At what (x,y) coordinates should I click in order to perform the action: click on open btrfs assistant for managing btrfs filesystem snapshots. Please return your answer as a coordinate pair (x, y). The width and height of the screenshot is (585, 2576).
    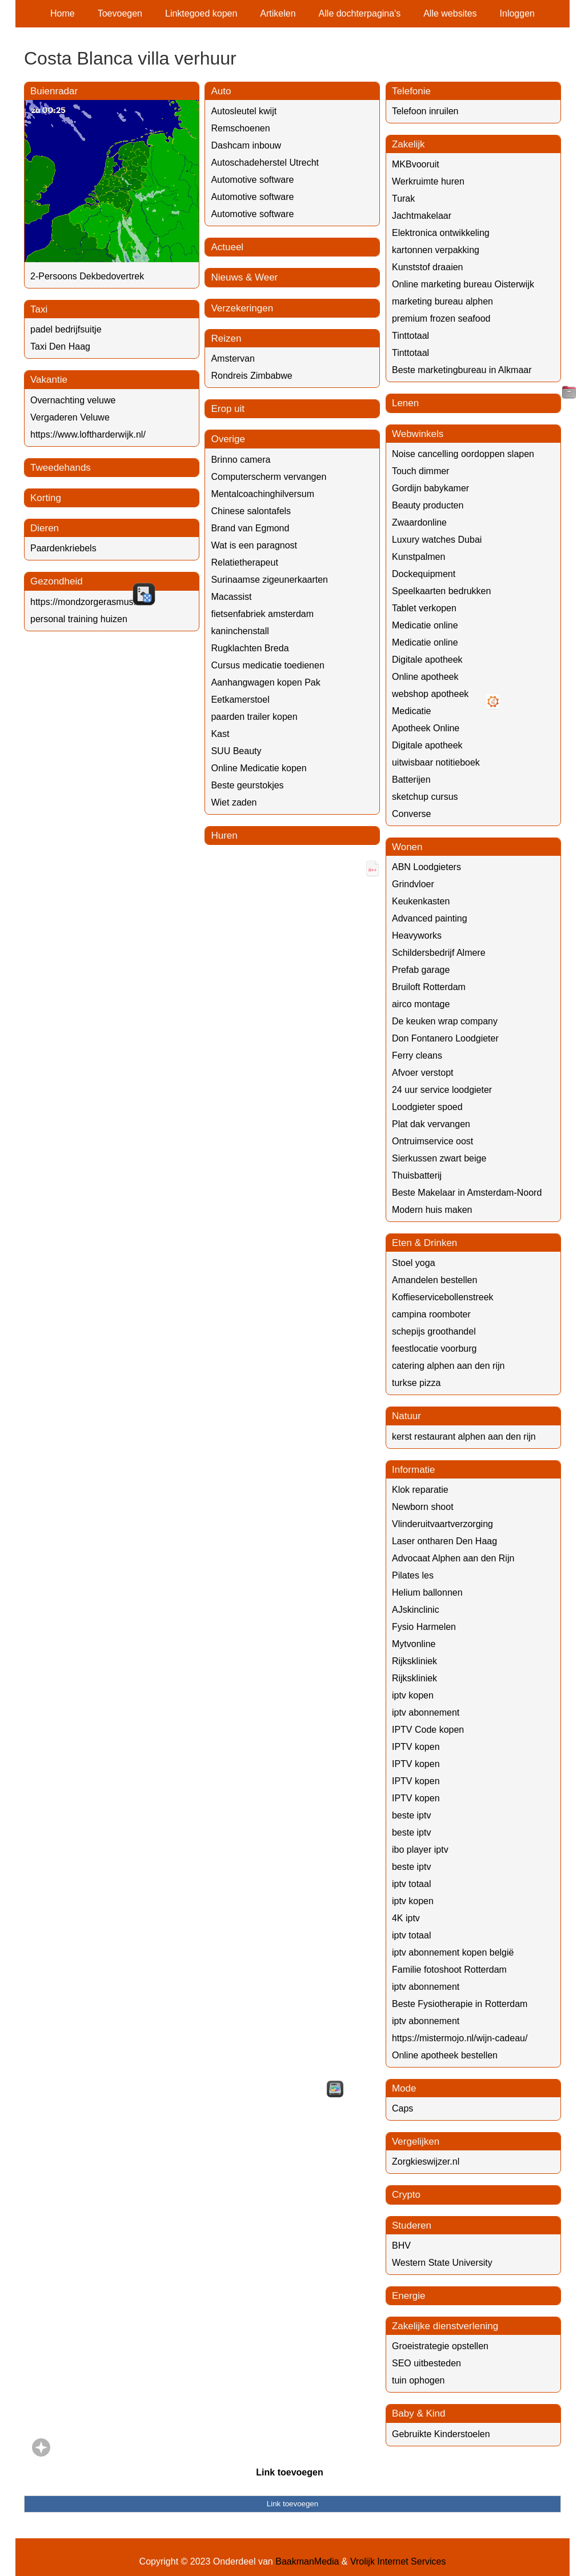
    Looking at the image, I should click on (493, 702).